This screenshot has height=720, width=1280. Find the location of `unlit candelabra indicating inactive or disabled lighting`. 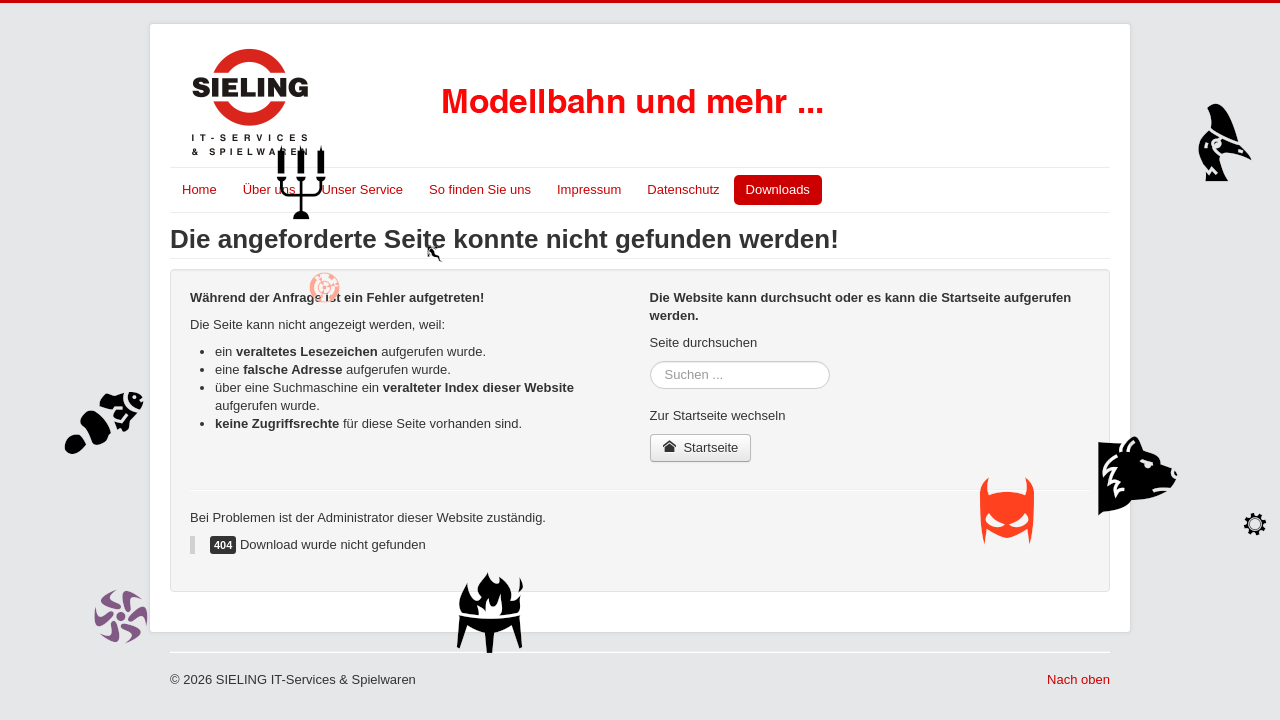

unlit candelabra indicating inactive or disabled lighting is located at coordinates (301, 182).